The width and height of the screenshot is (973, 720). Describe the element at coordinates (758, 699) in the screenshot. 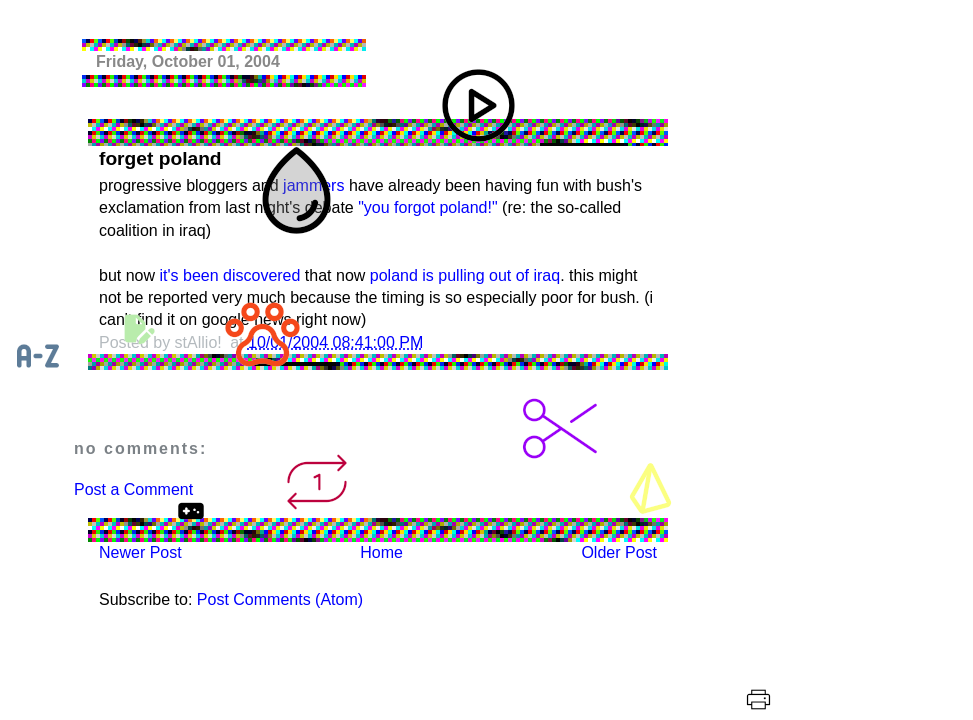

I see `print current document or page` at that location.